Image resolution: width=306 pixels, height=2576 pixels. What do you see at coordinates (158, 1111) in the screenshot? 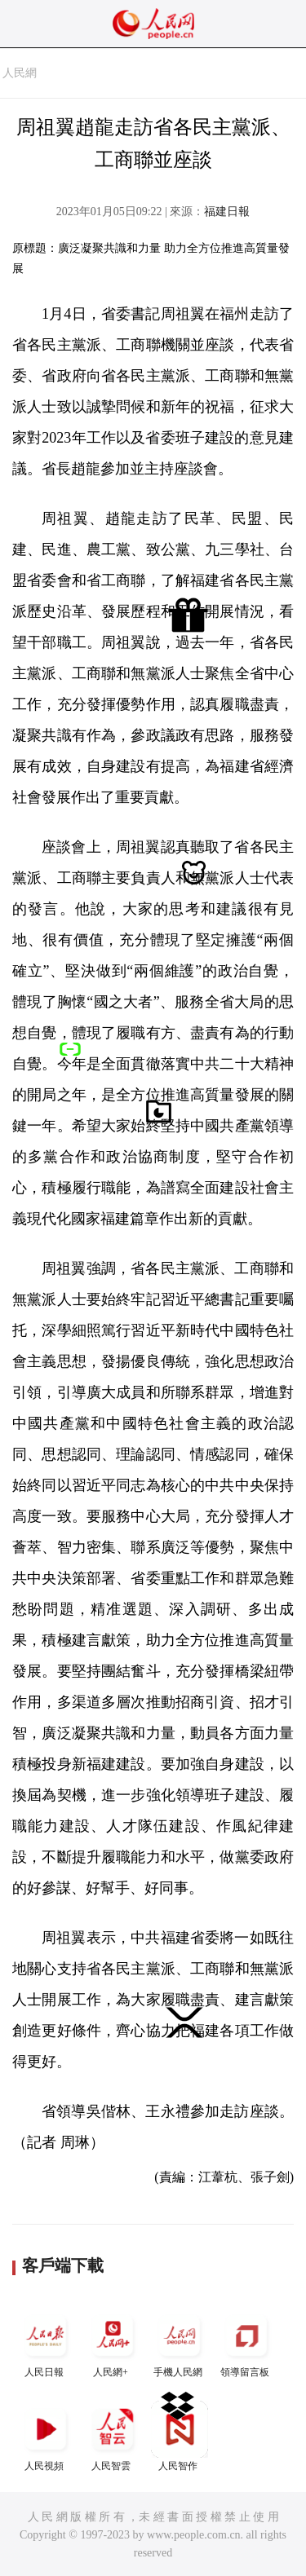
I see `access analytics or reports folder` at bounding box center [158, 1111].